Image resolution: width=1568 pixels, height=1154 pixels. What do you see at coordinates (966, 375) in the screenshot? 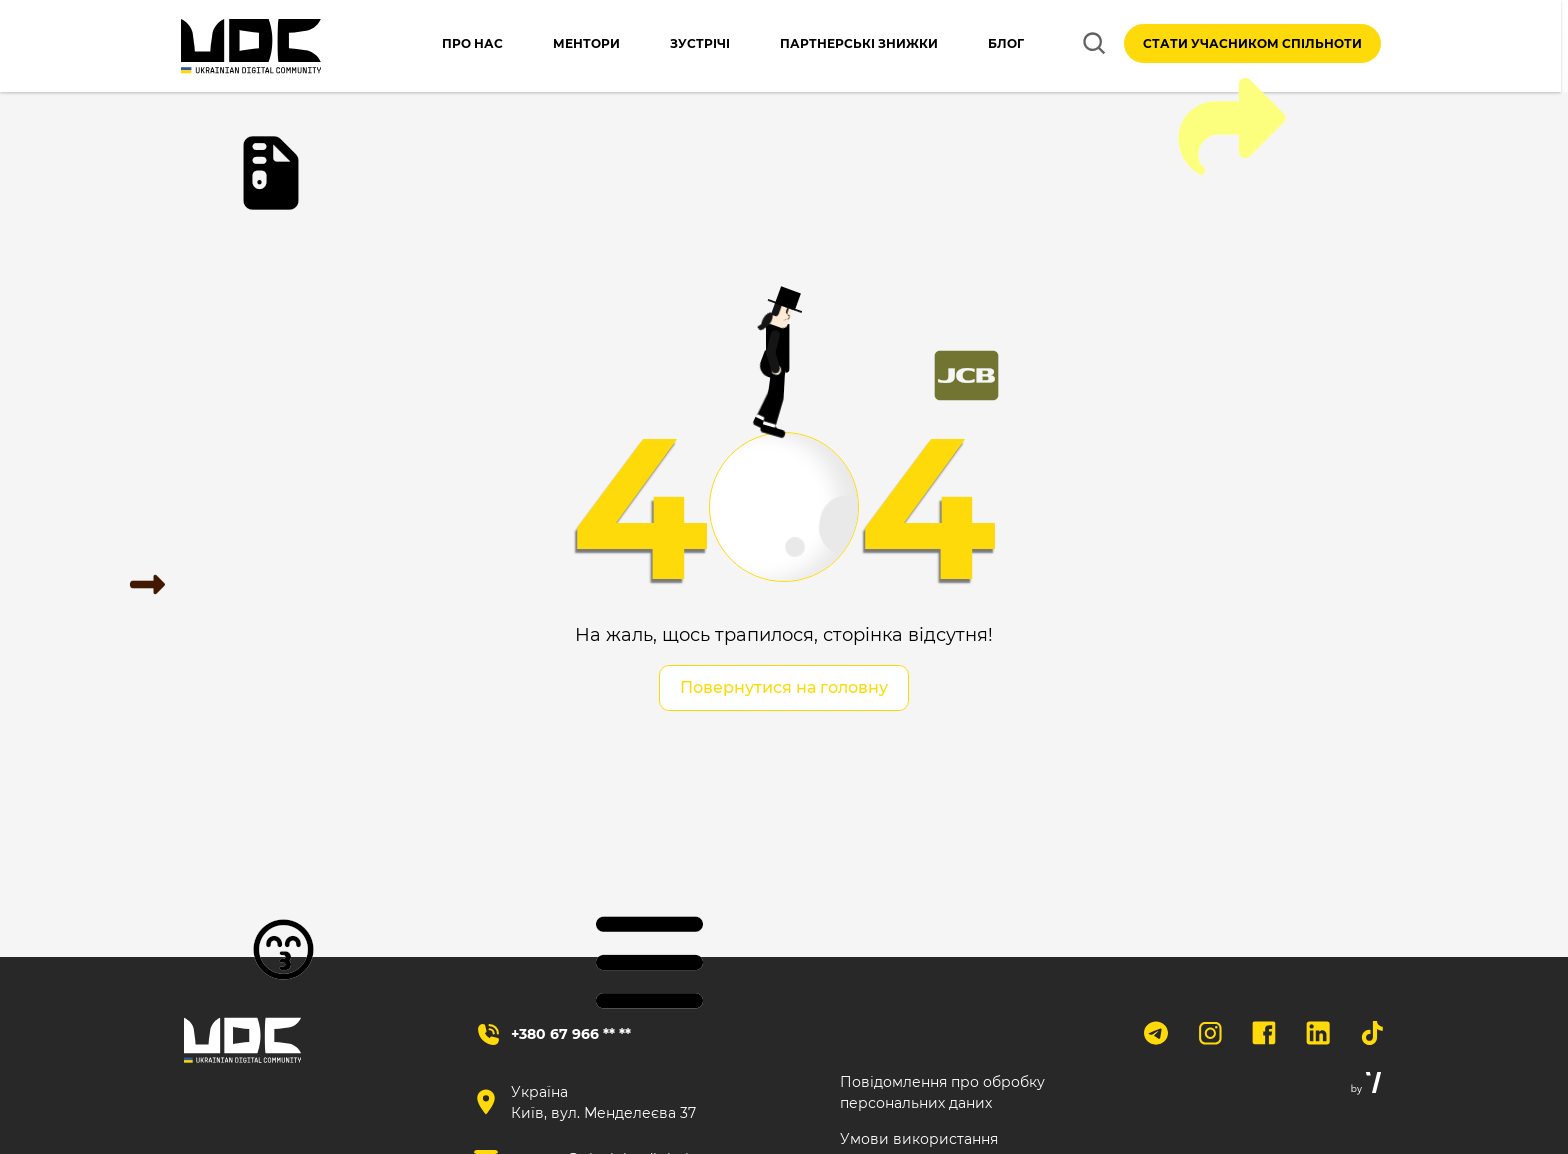
I see `pay with JCB credit card` at bounding box center [966, 375].